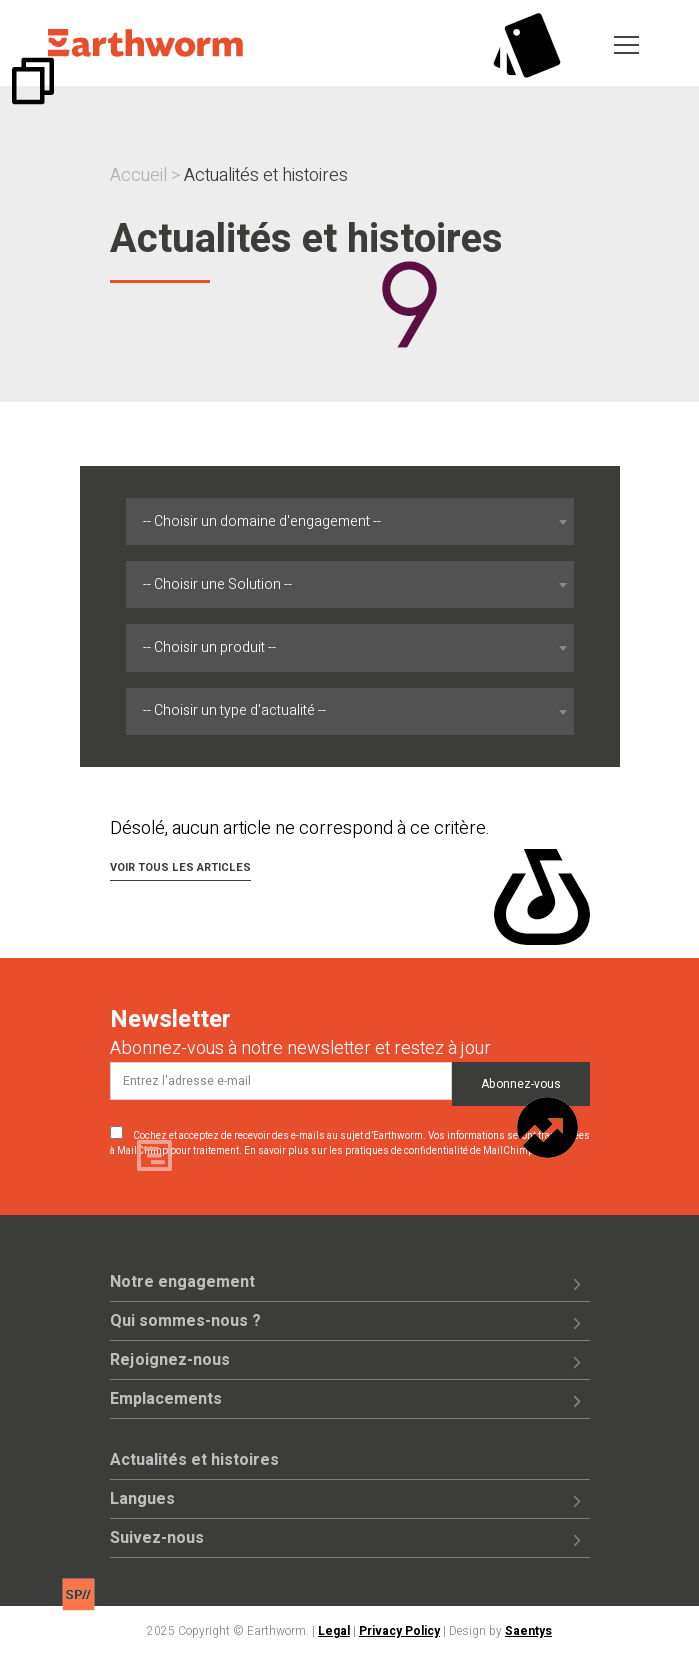  What do you see at coordinates (154, 1155) in the screenshot?
I see `switch to timeline view` at bounding box center [154, 1155].